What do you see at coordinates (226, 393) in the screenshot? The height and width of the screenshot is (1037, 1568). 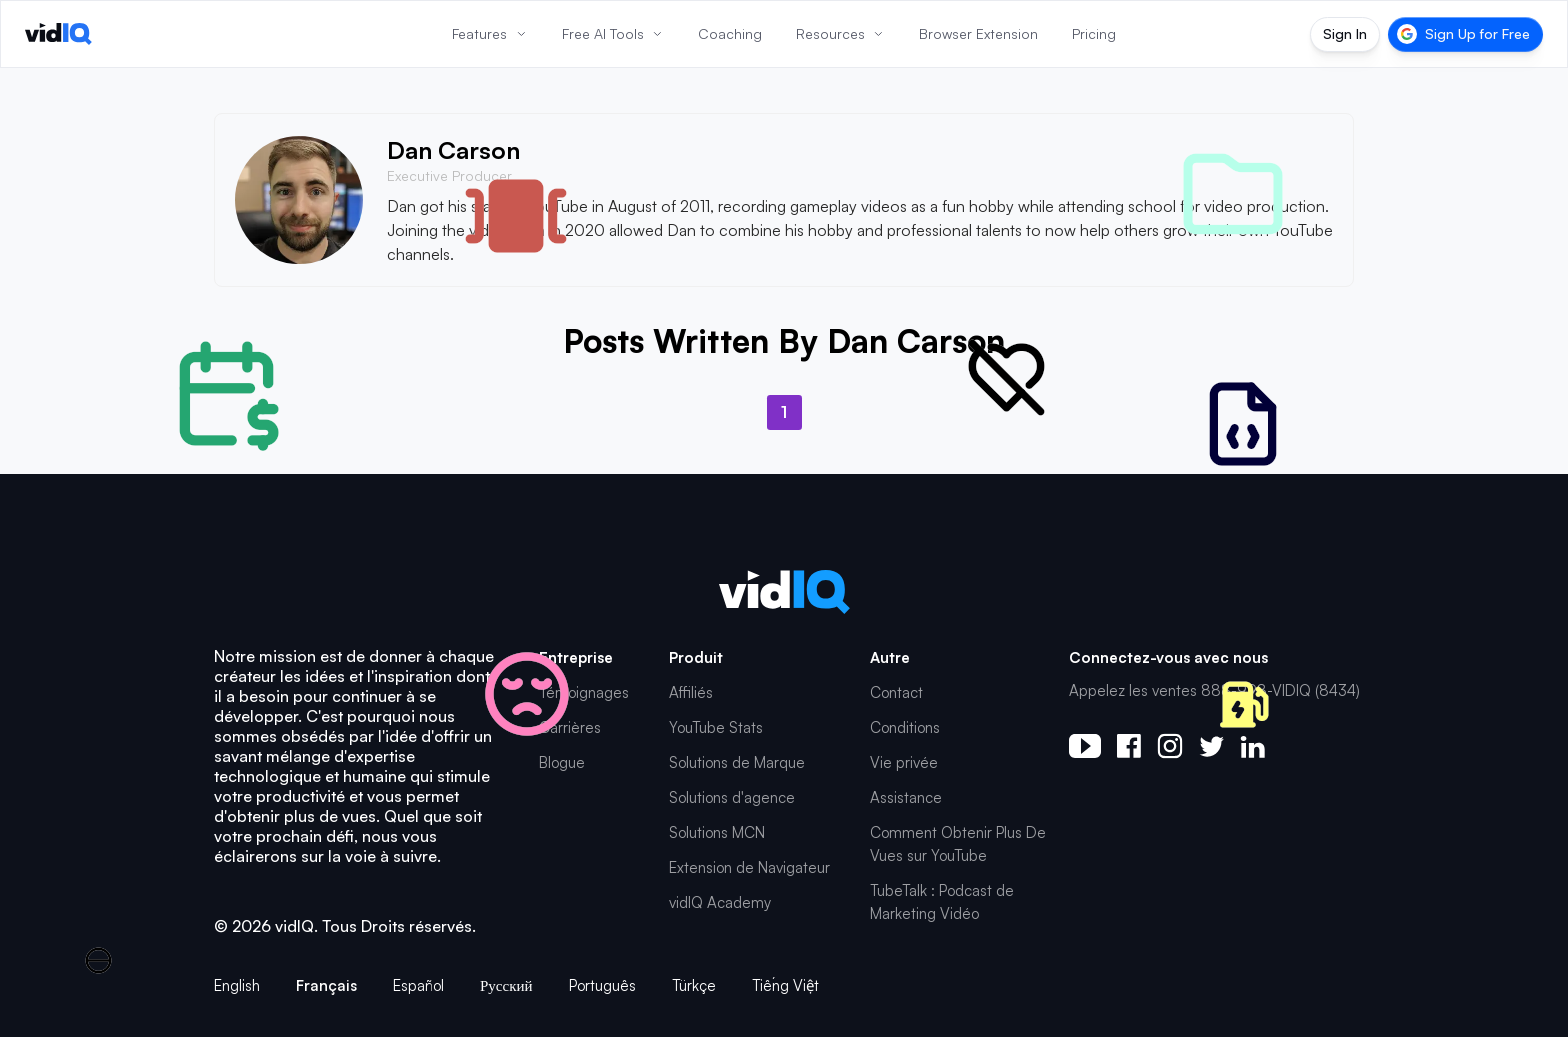 I see `view payment schedule or billing dates` at bounding box center [226, 393].